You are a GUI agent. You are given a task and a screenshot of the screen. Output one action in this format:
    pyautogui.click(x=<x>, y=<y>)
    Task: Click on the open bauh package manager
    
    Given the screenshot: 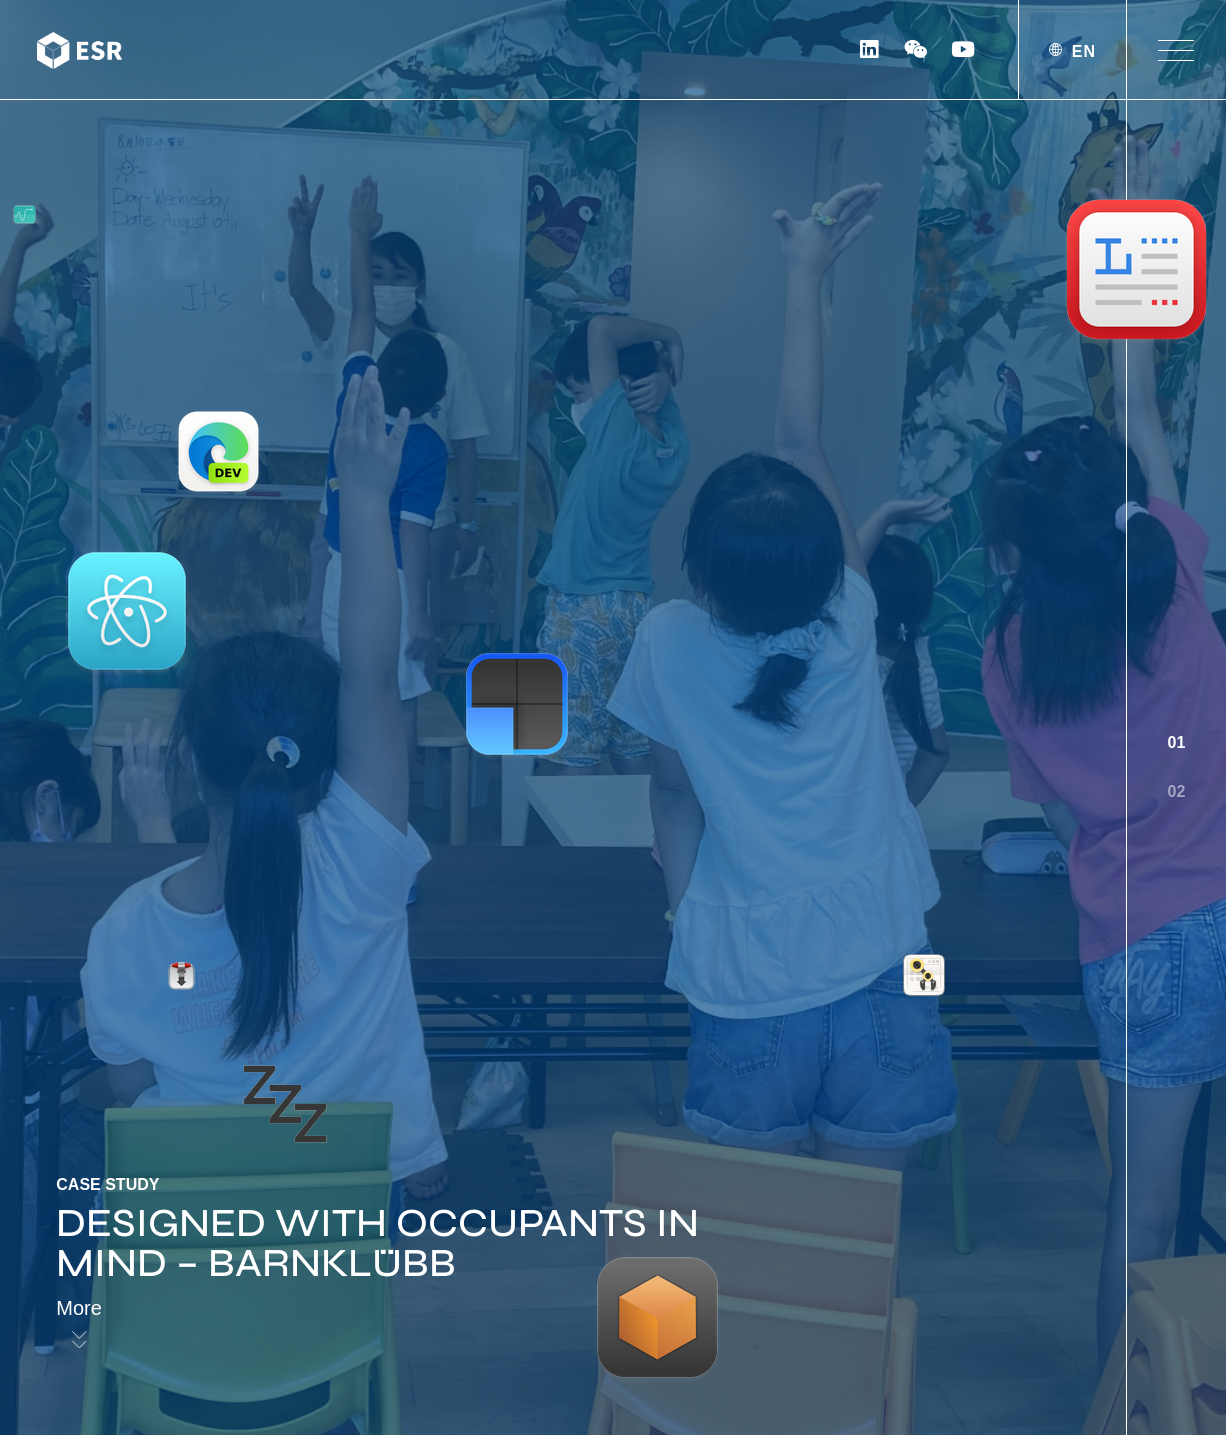 What is the action you would take?
    pyautogui.click(x=657, y=1317)
    